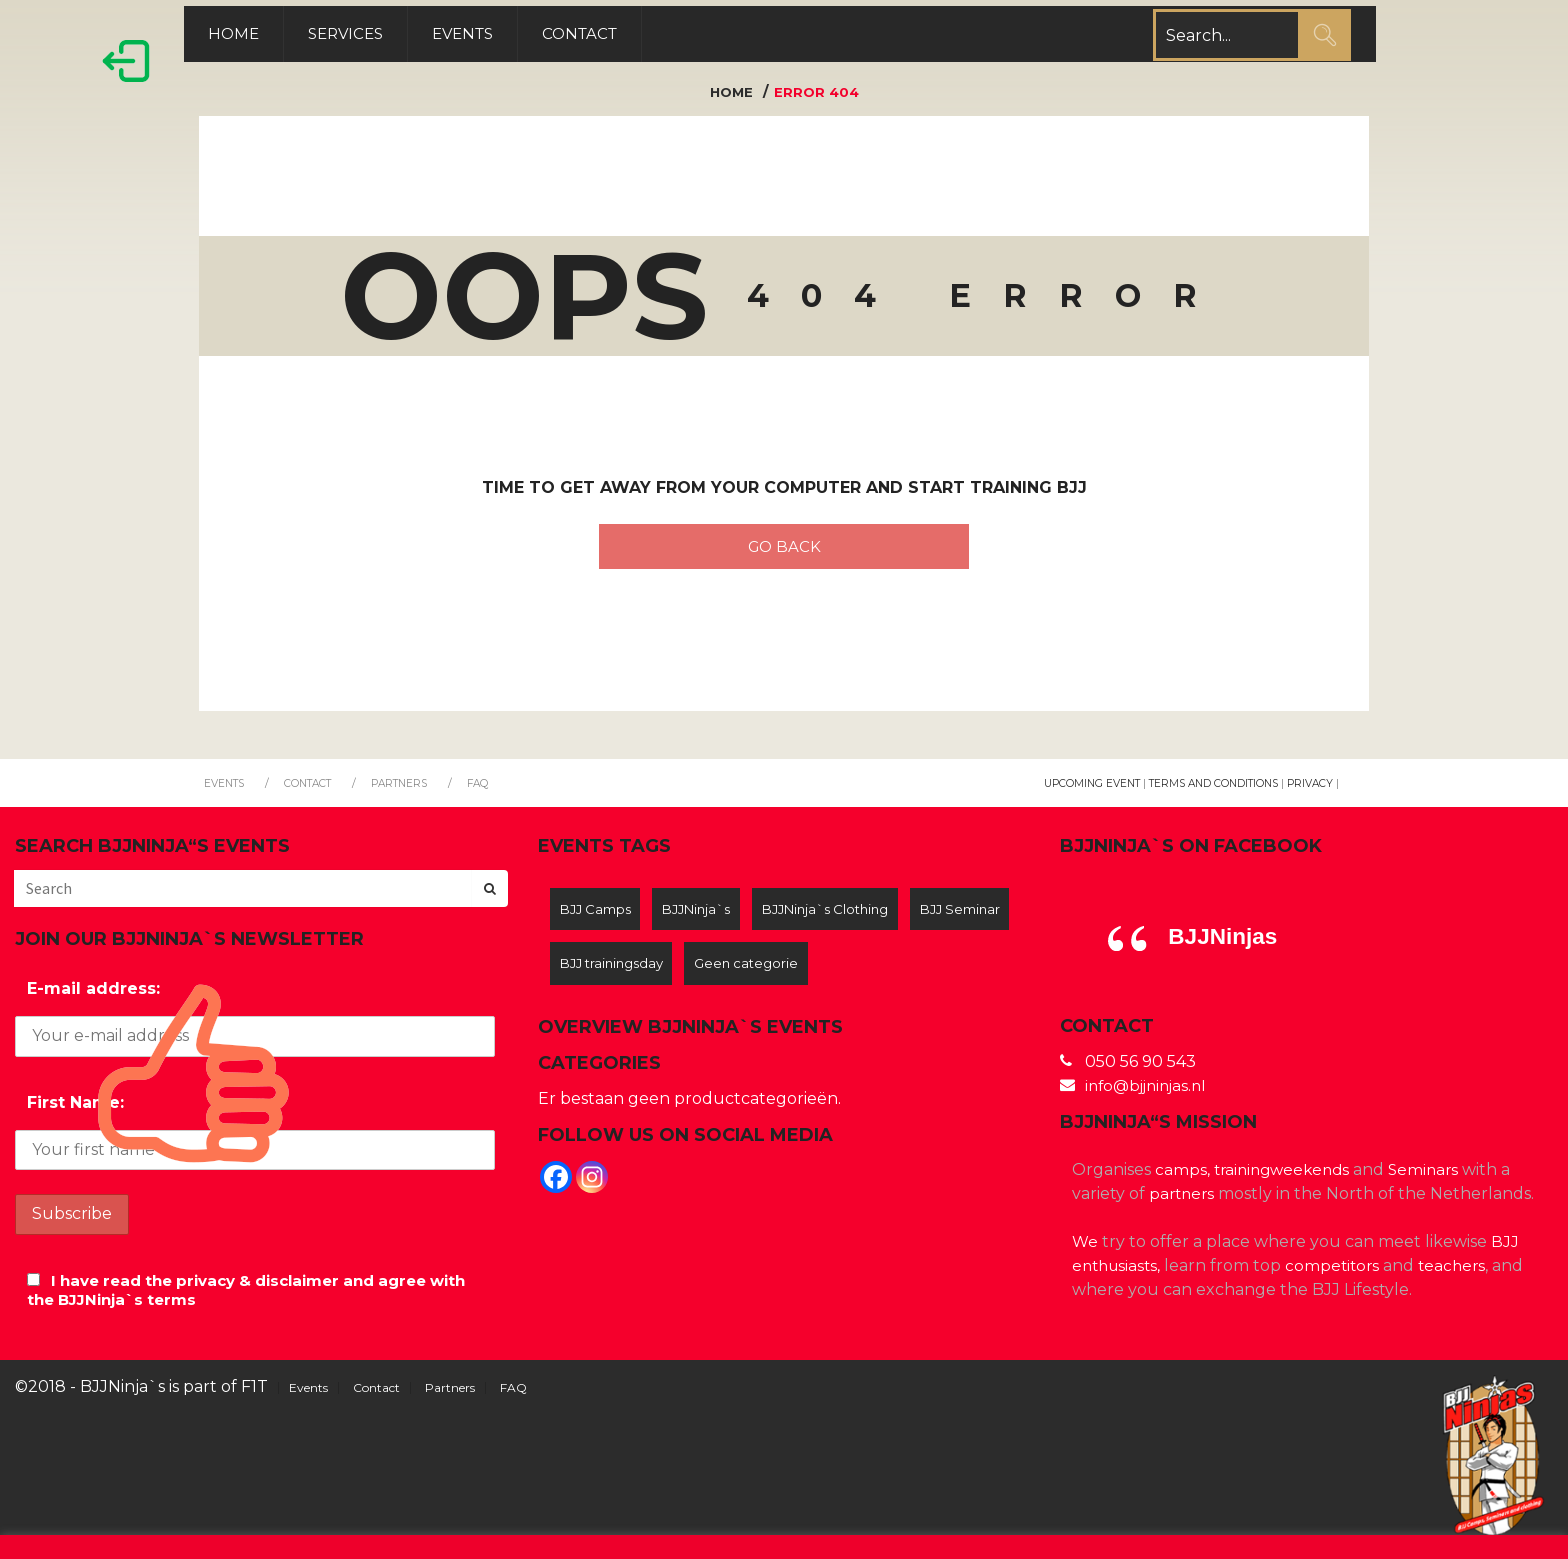 Image resolution: width=1568 pixels, height=1559 pixels. Describe the element at coordinates (126, 61) in the screenshot. I see `log out of your account` at that location.